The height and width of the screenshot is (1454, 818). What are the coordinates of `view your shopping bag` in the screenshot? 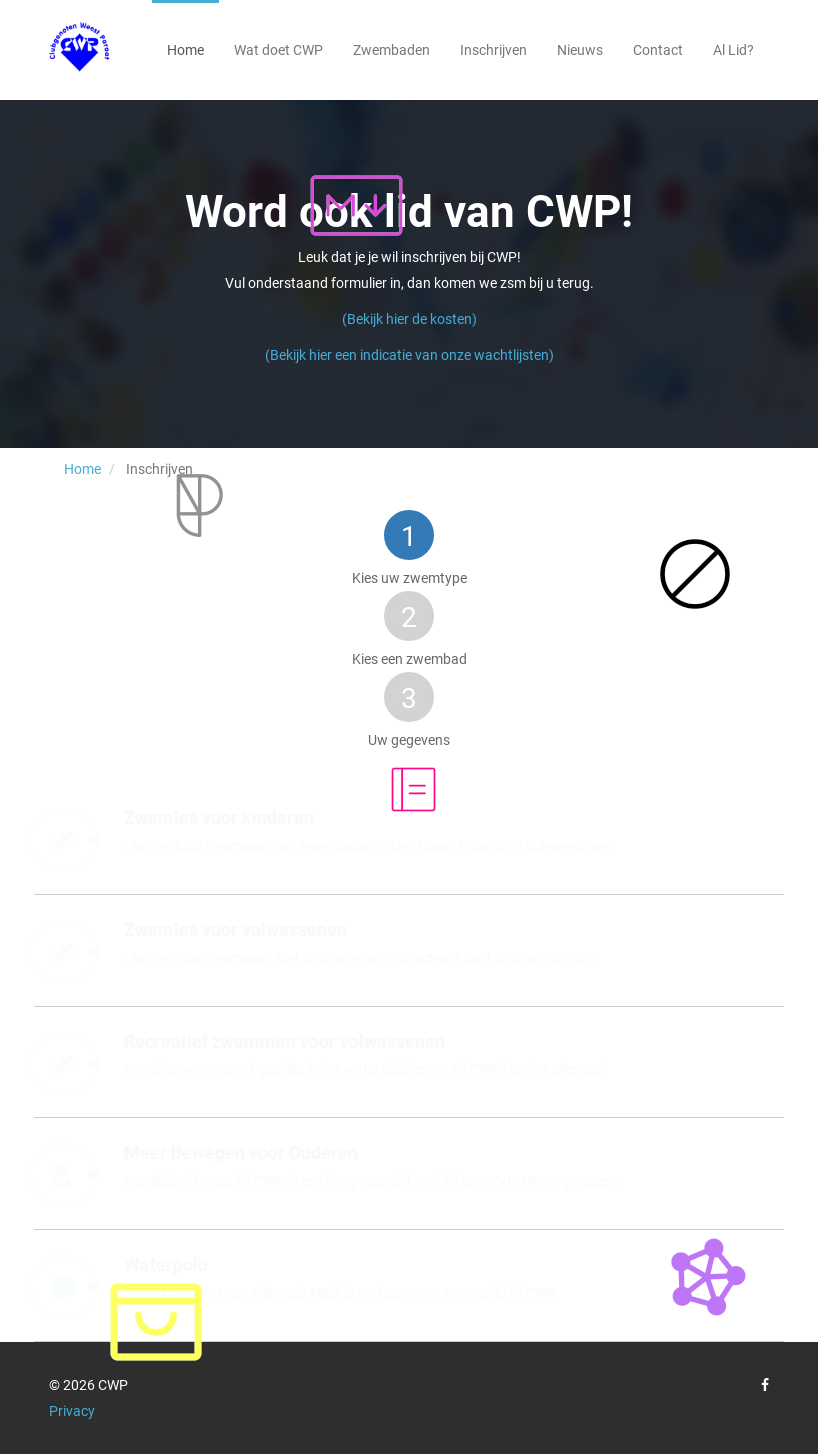 It's located at (156, 1322).